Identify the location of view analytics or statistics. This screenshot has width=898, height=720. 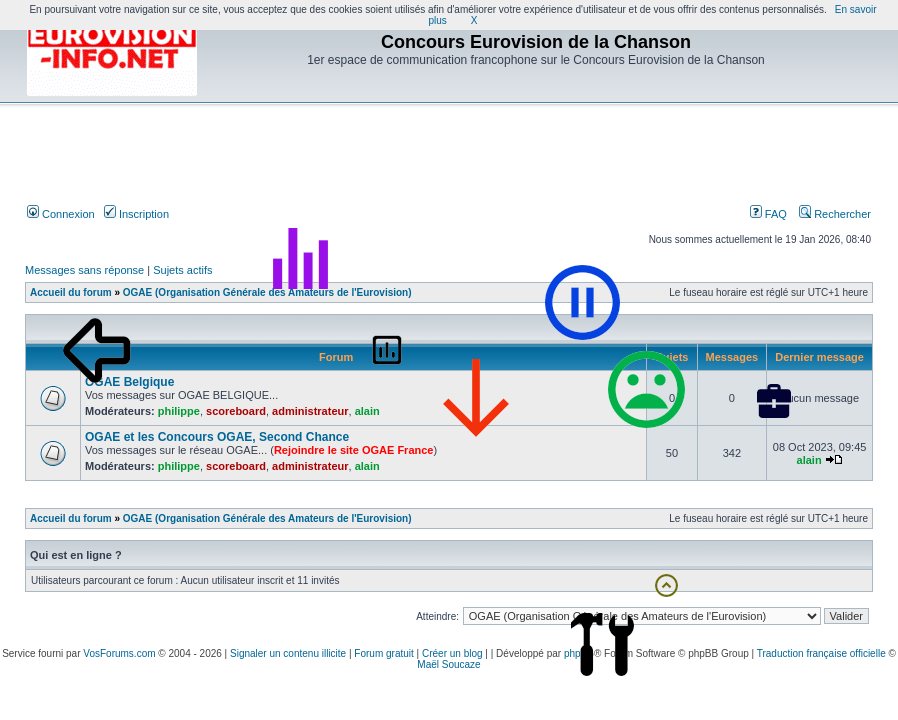
(300, 258).